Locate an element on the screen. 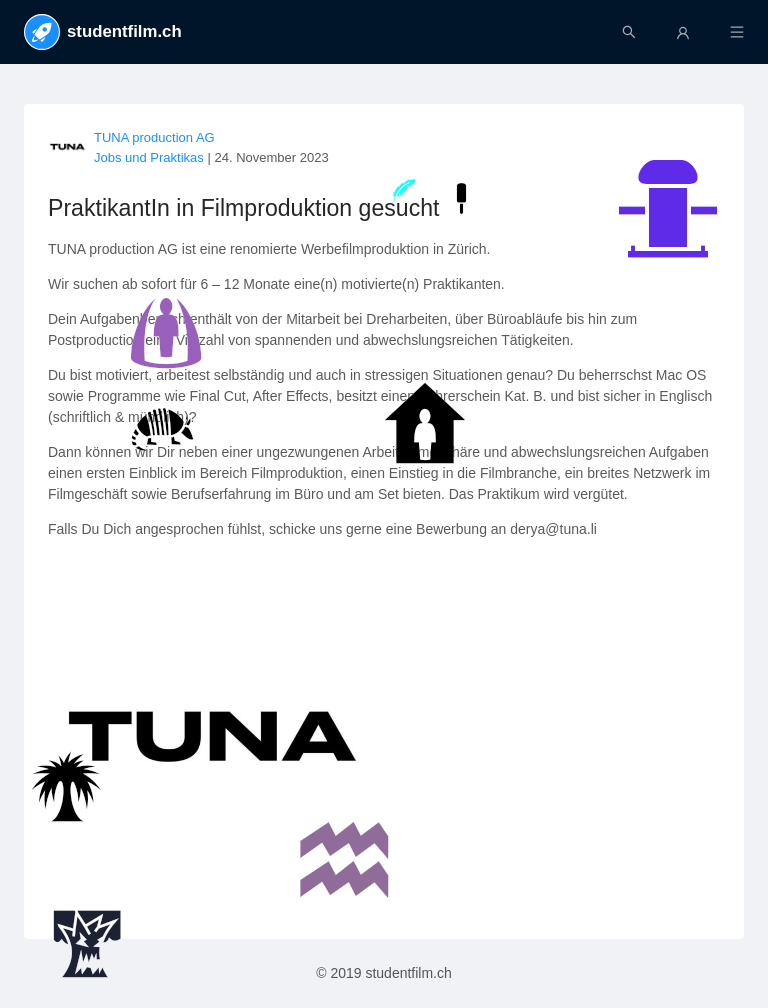 This screenshot has height=1008, width=768. indicates a cursed or haunted forest area is located at coordinates (87, 944).